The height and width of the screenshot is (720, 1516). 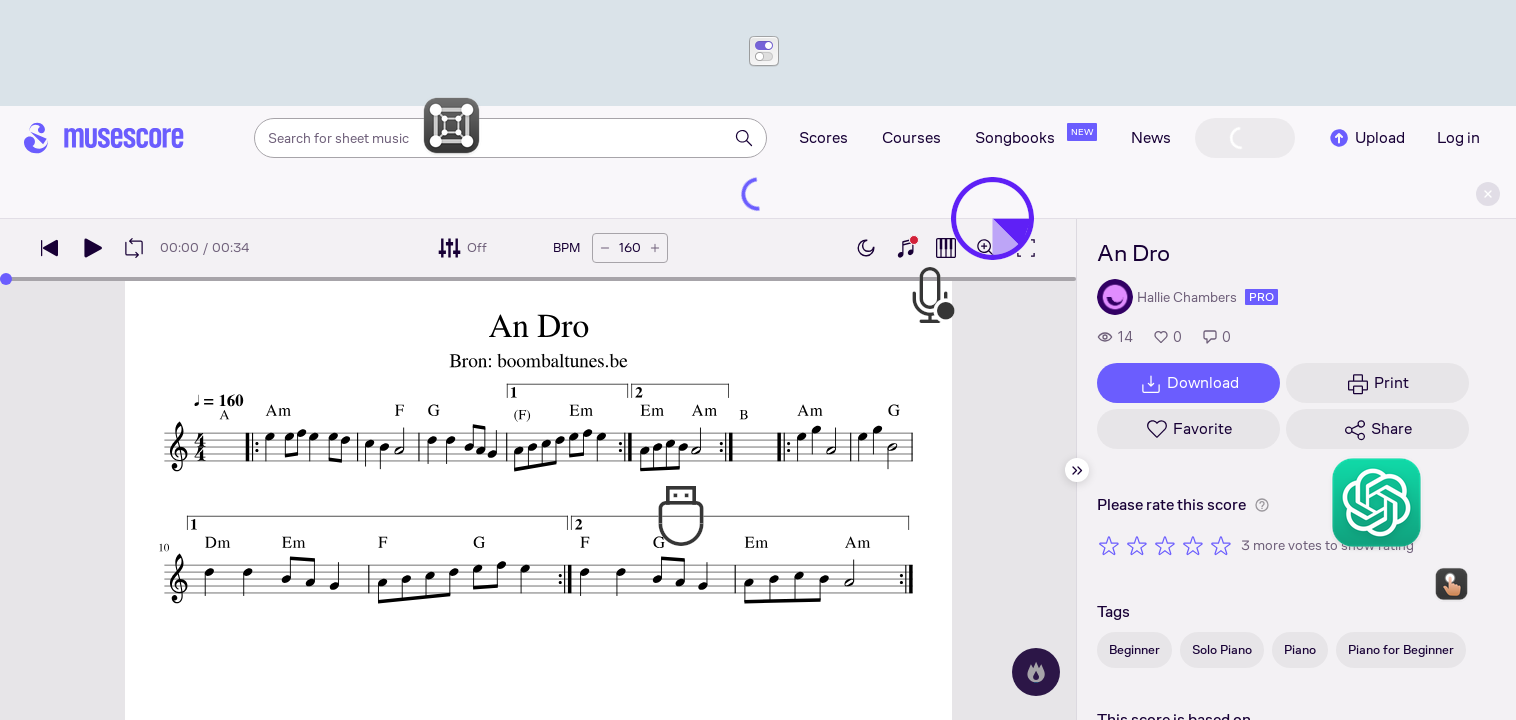 What do you see at coordinates (930, 295) in the screenshot?
I see `open sound recorder app` at bounding box center [930, 295].